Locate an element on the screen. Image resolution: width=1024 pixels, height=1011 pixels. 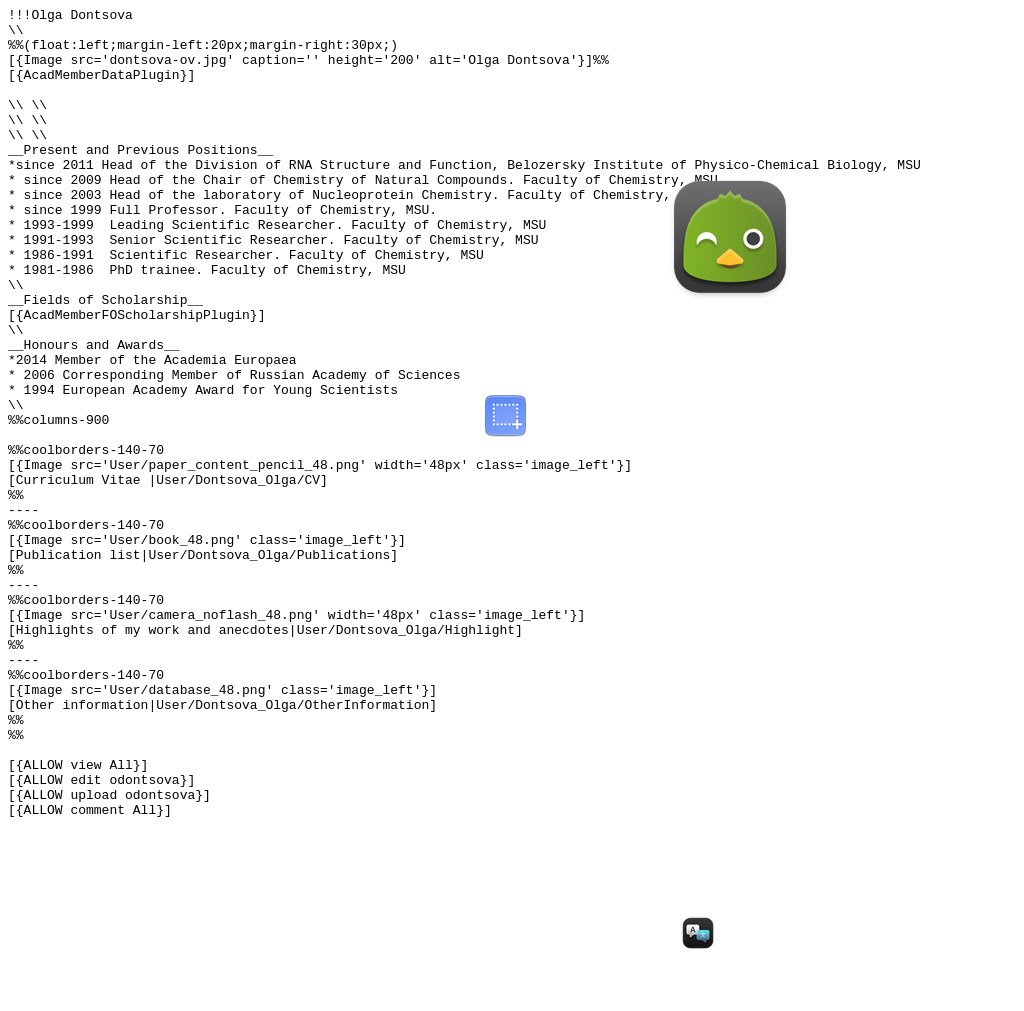
open the translate app is located at coordinates (698, 933).